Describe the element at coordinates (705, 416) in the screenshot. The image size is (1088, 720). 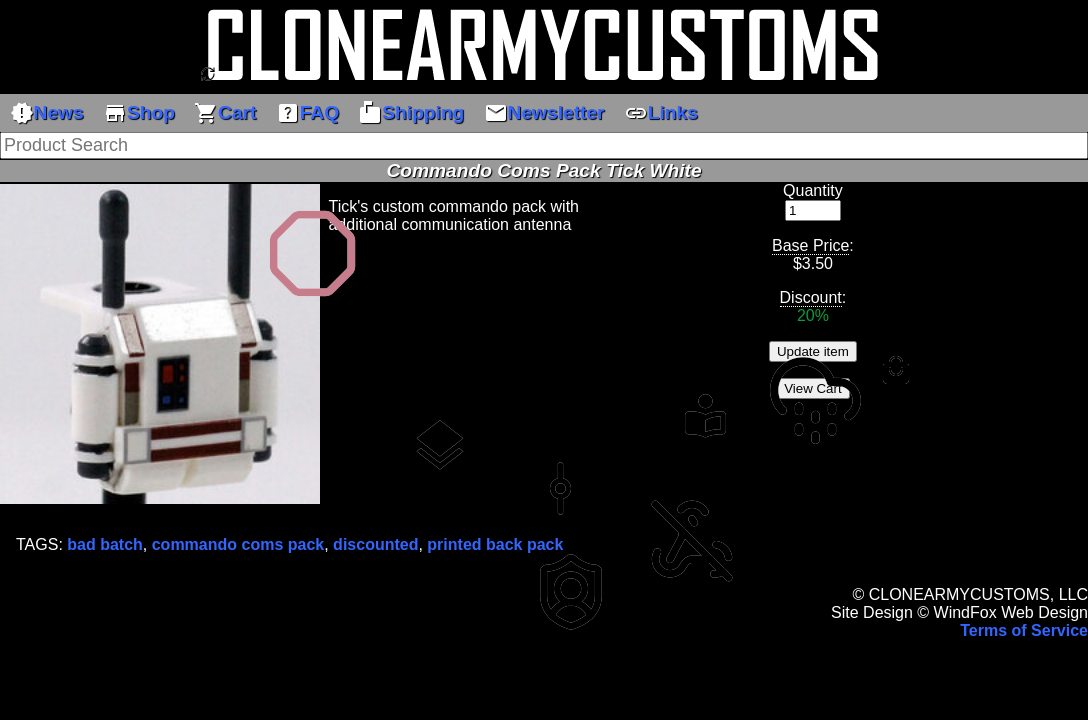
I see `open reading mode` at that location.